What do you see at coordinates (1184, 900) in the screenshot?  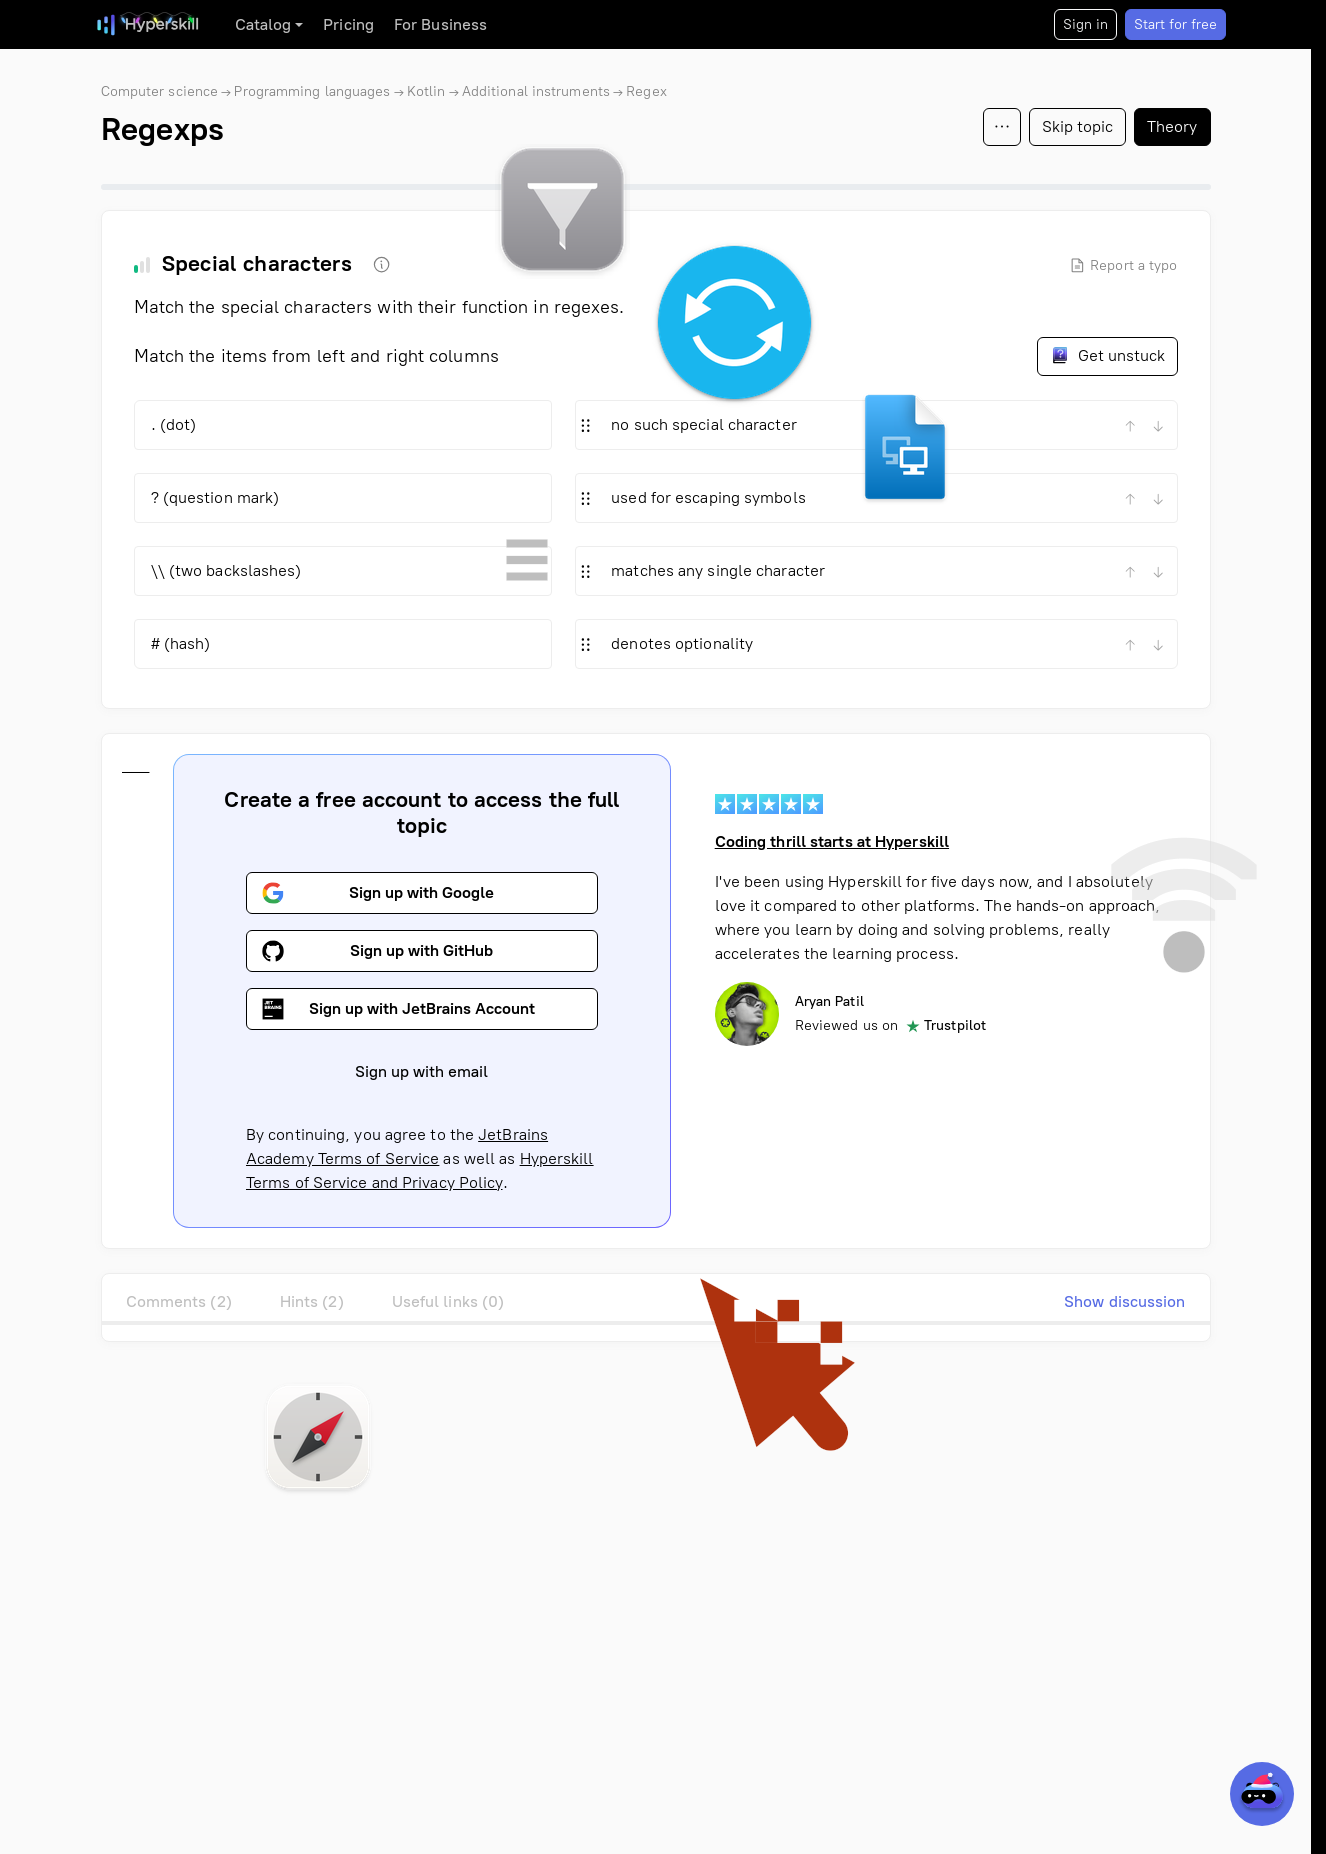 I see `indicates weak wireless network signal strength` at bounding box center [1184, 900].